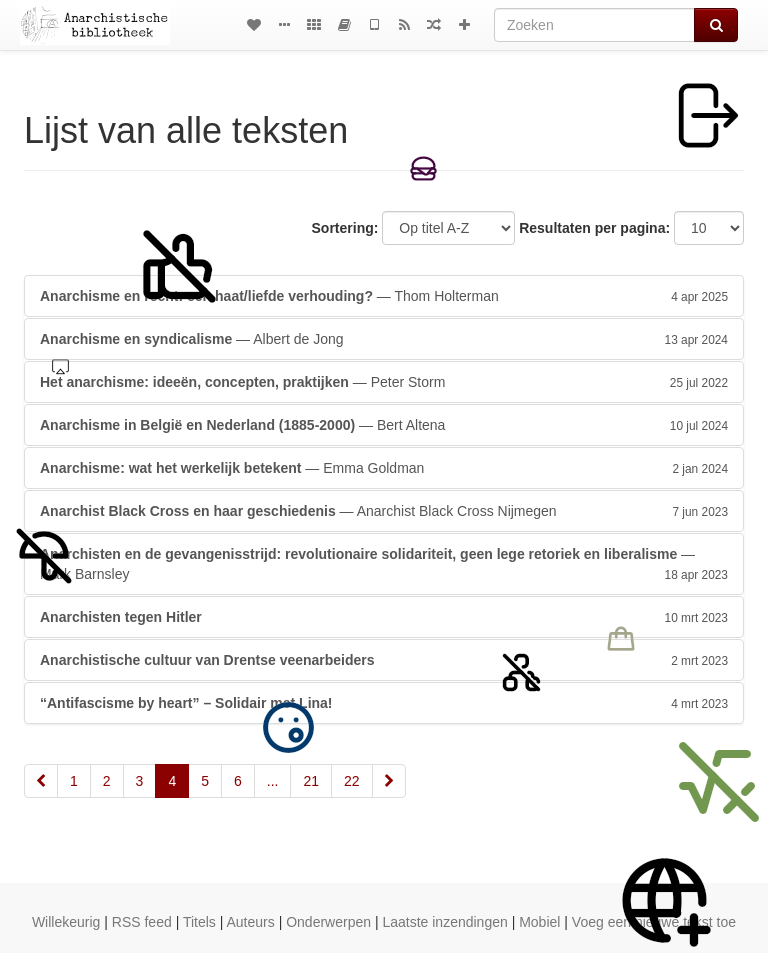  Describe the element at coordinates (179, 266) in the screenshot. I see `like feature is disabled` at that location.